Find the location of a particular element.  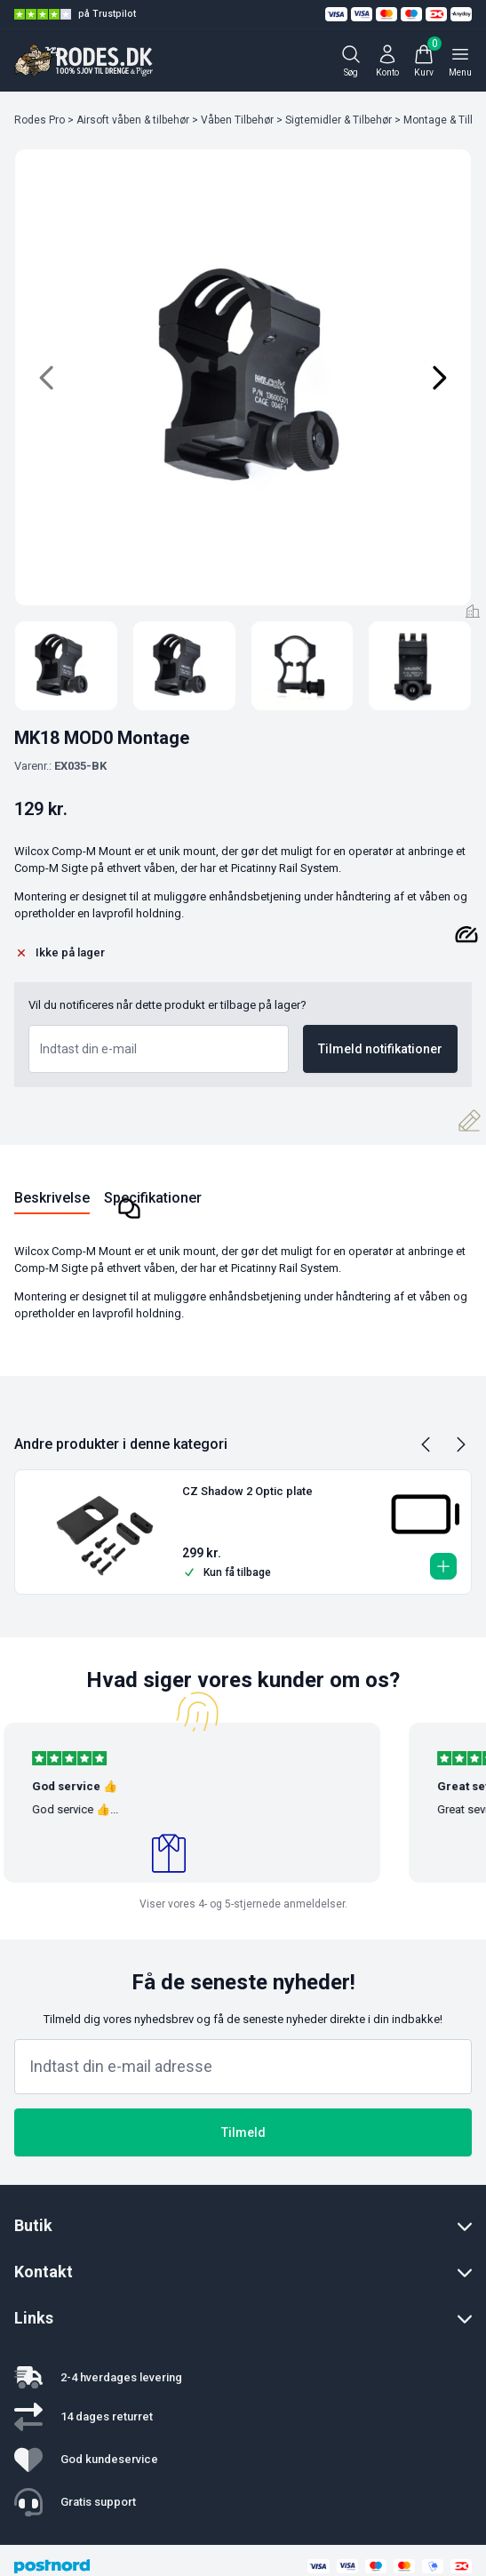

open chat or messaging is located at coordinates (129, 1208).